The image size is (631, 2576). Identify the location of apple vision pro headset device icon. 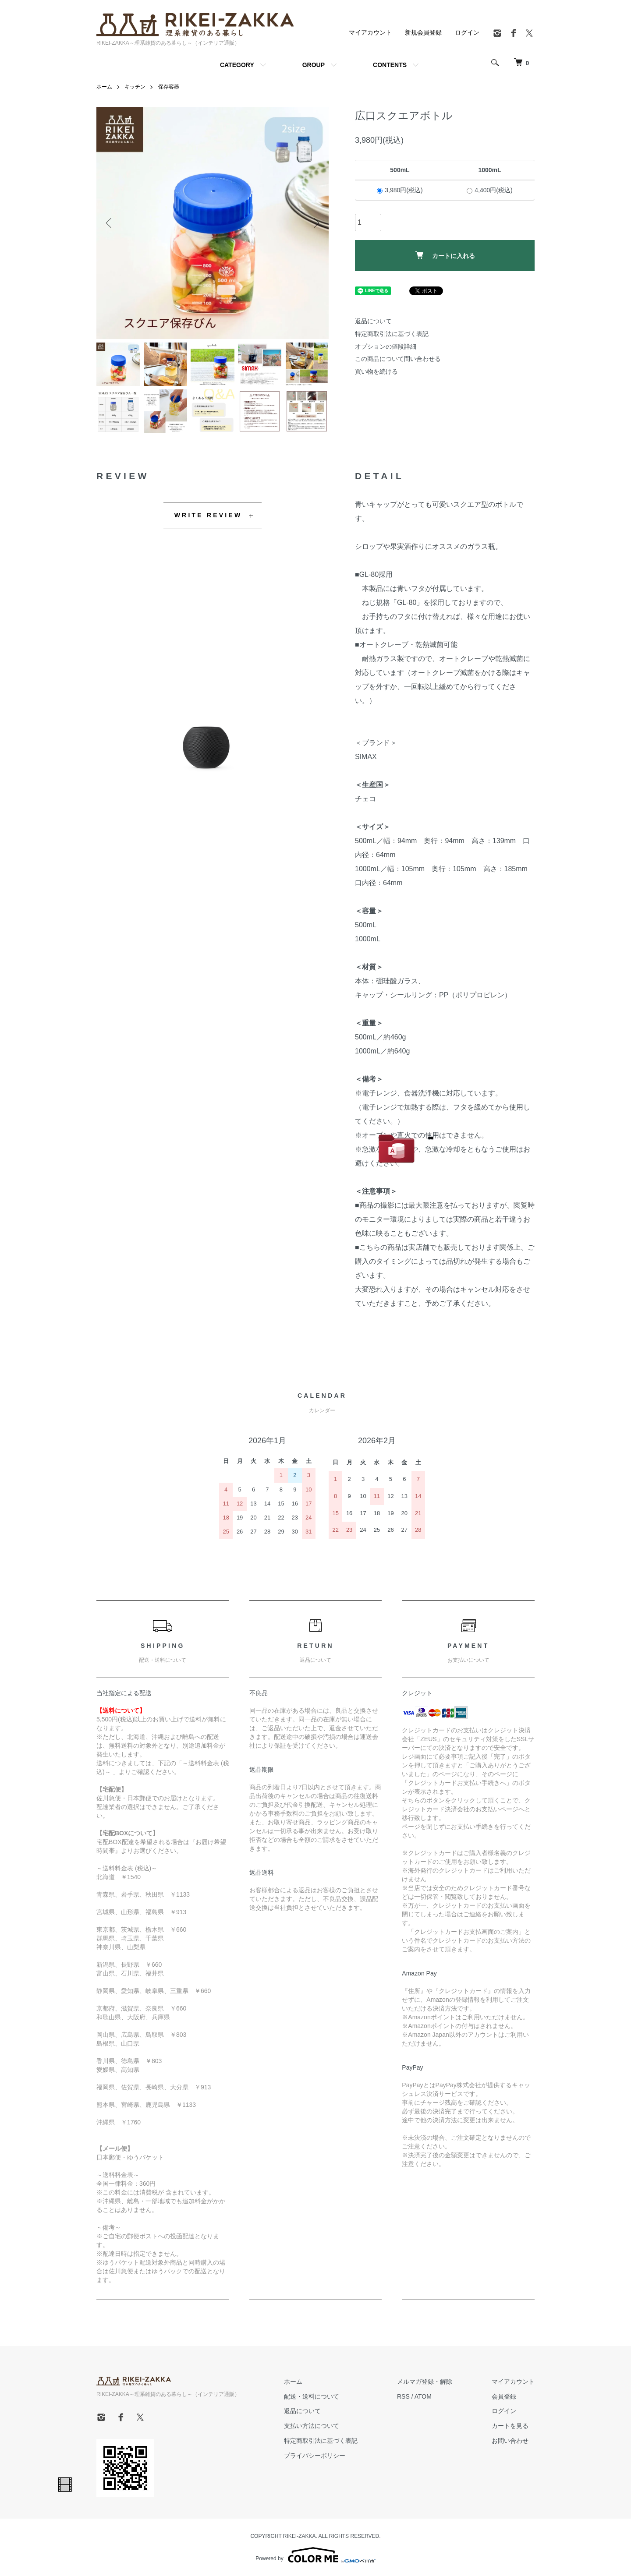
(431, 1138).